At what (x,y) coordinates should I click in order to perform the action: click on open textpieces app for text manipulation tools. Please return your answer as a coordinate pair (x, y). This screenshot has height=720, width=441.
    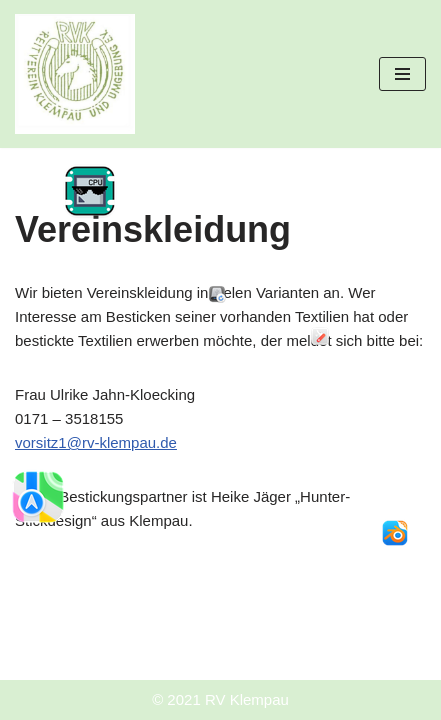
    Looking at the image, I should click on (320, 336).